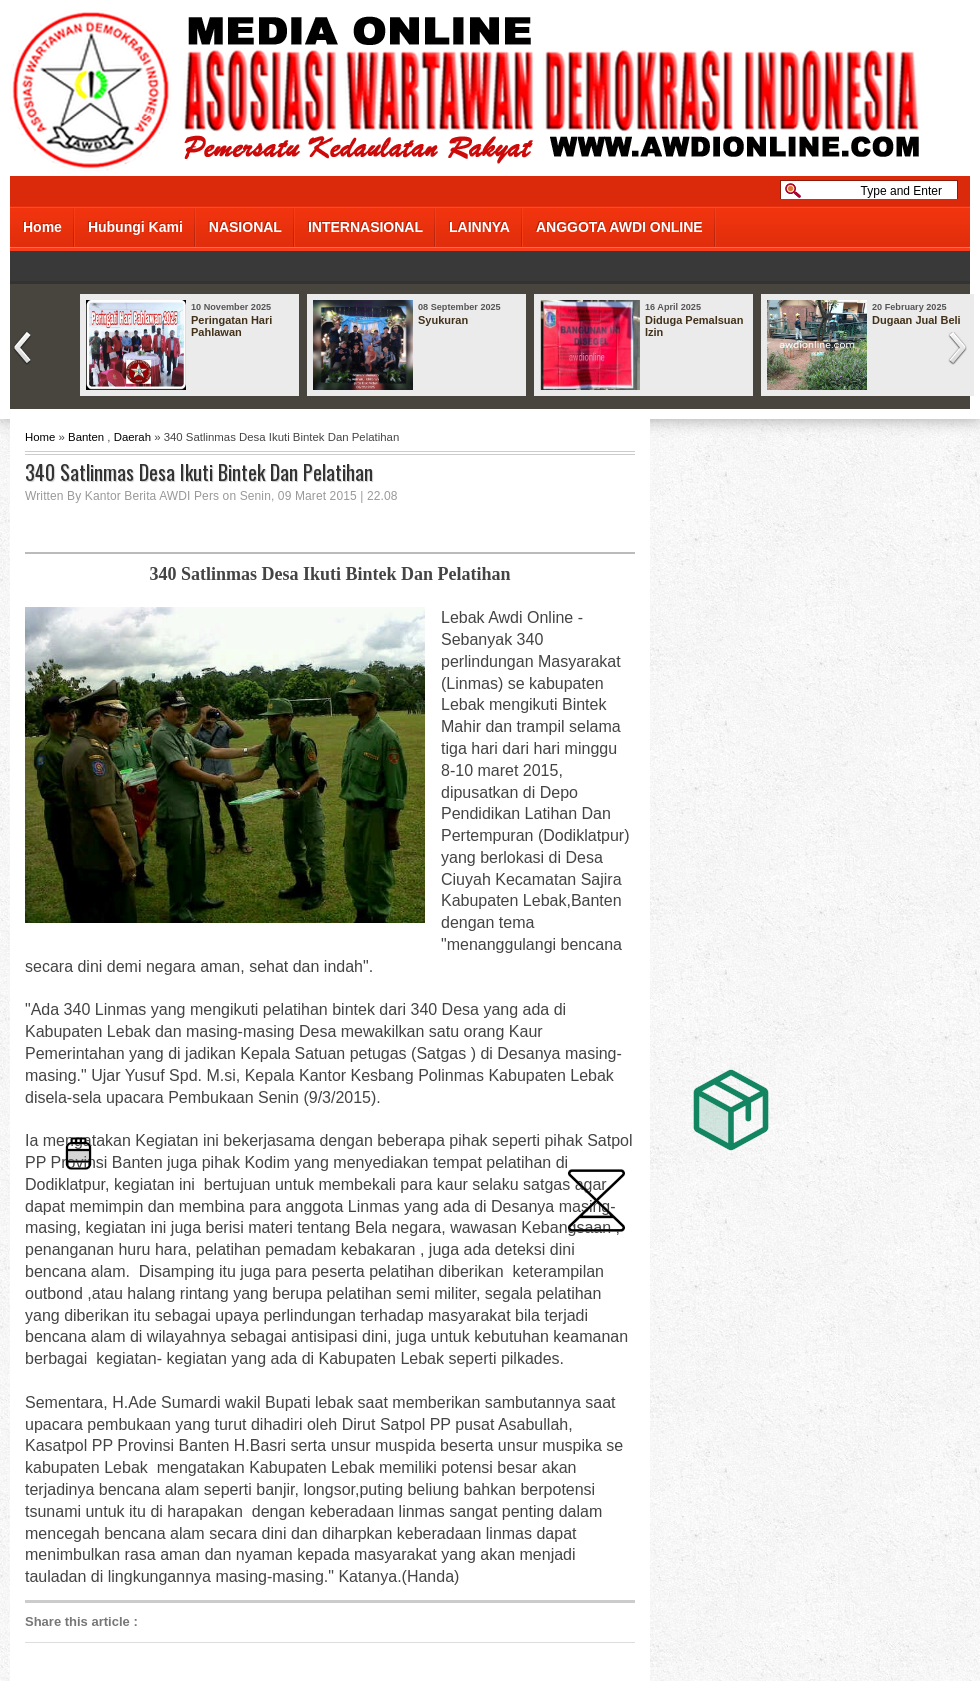  Describe the element at coordinates (596, 1200) in the screenshot. I see `indicates time running low or nearly expired` at that location.